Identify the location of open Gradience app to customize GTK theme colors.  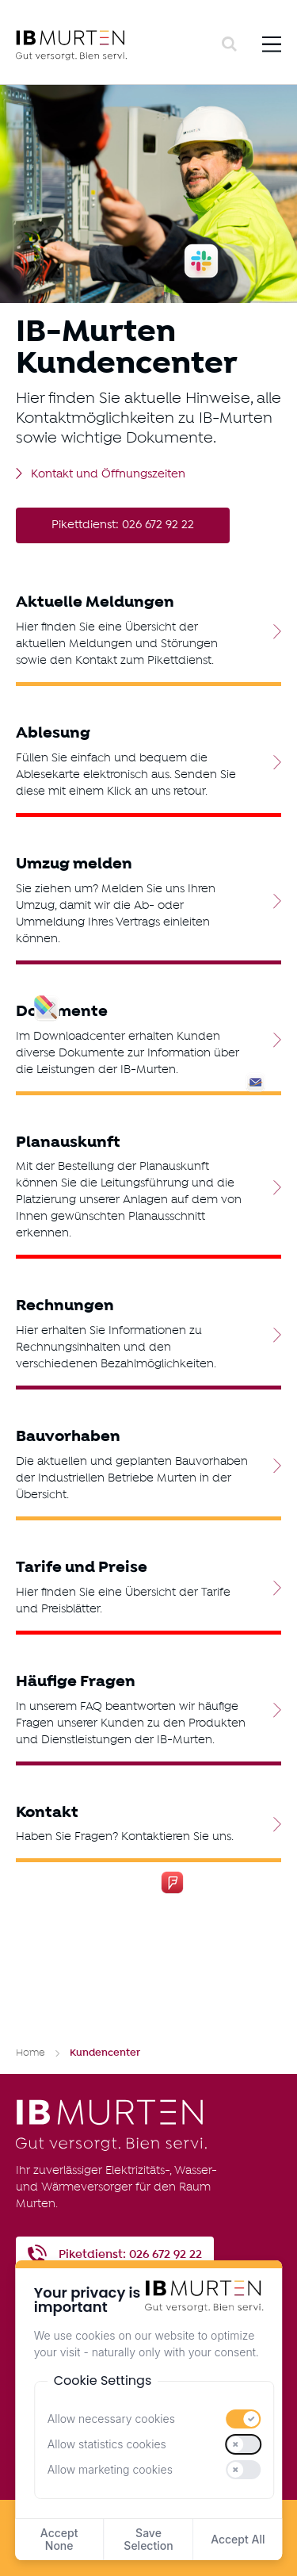
(47, 1008).